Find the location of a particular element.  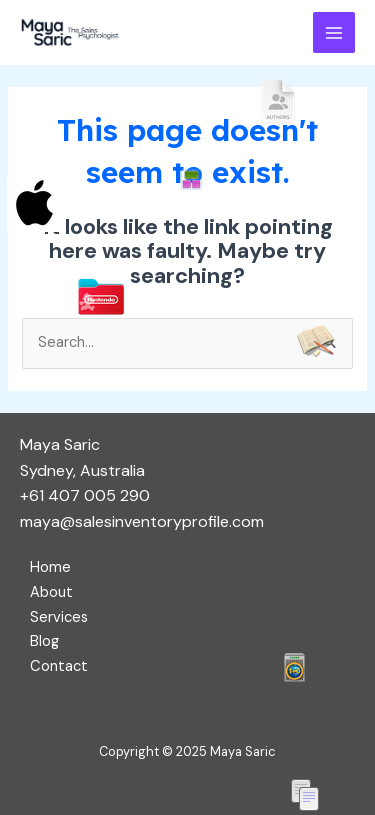

access hanja character conversion tool is located at coordinates (316, 340).